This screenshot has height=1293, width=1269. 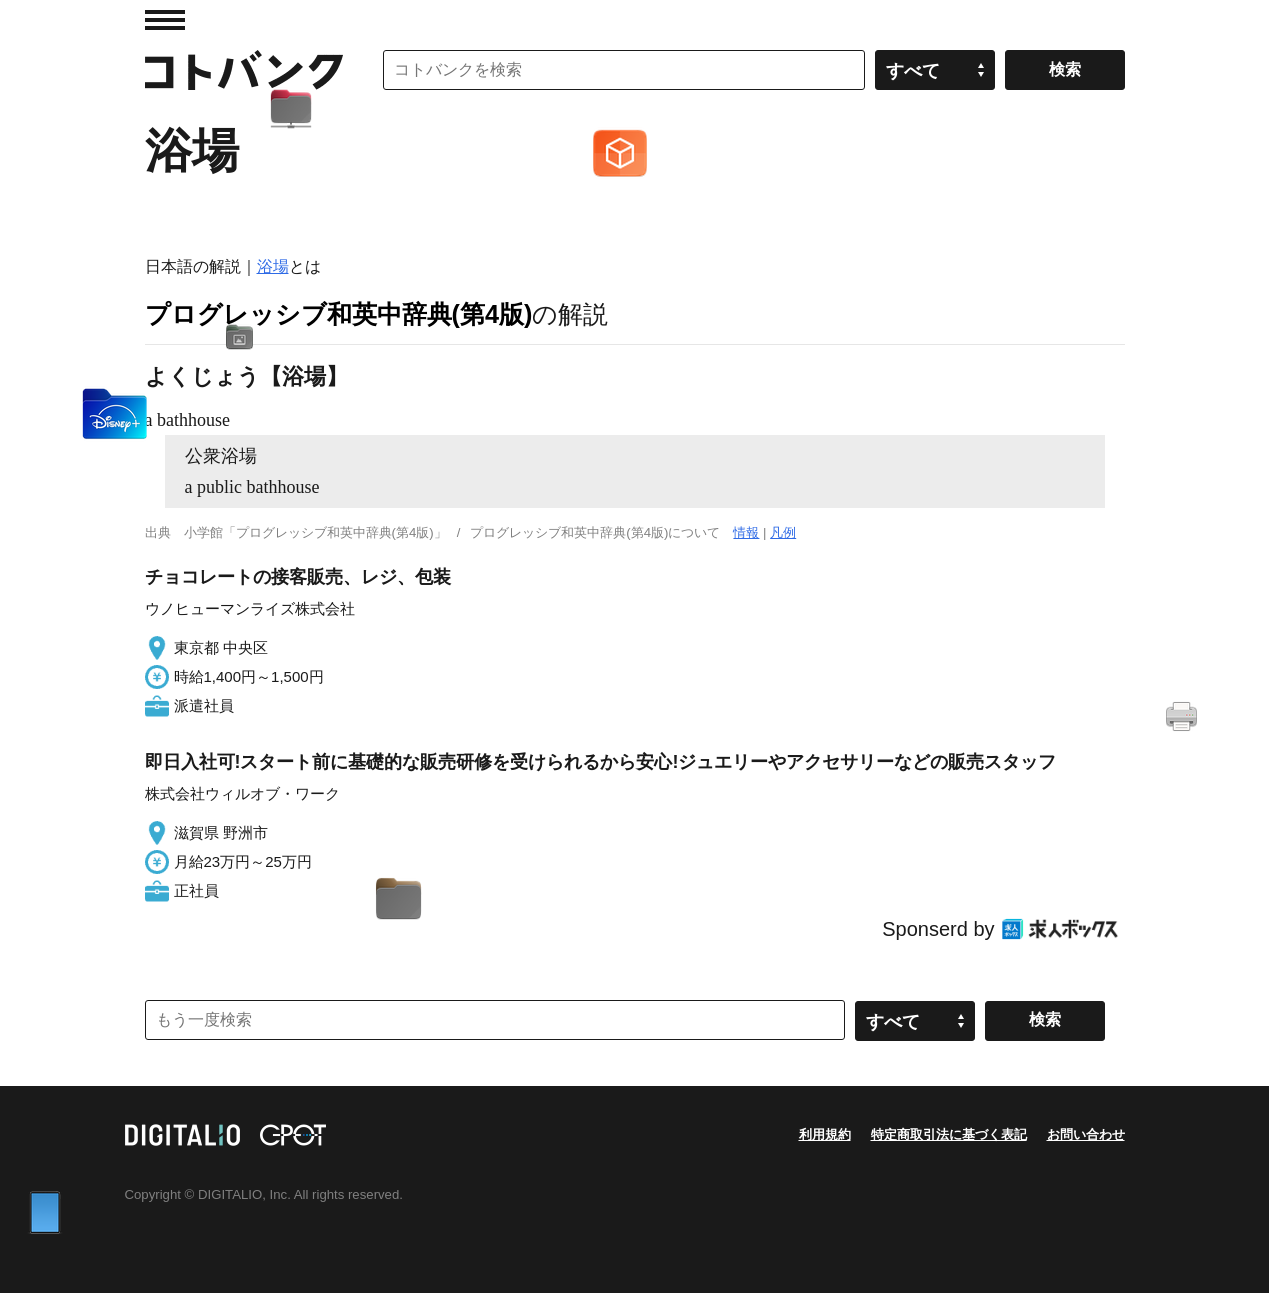 What do you see at coordinates (239, 336) in the screenshot?
I see `open your pictures folder` at bounding box center [239, 336].